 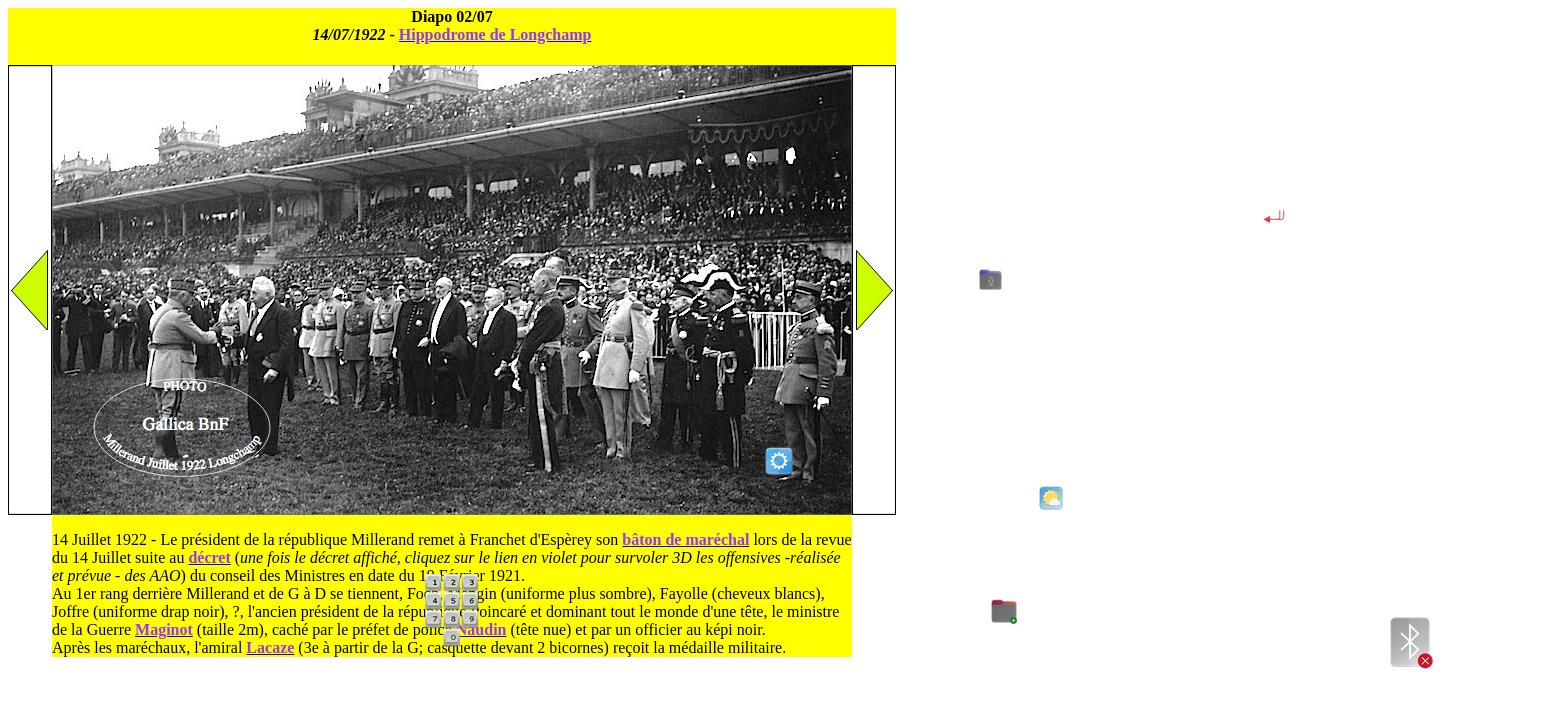 I want to click on open the weather app, so click(x=1051, y=498).